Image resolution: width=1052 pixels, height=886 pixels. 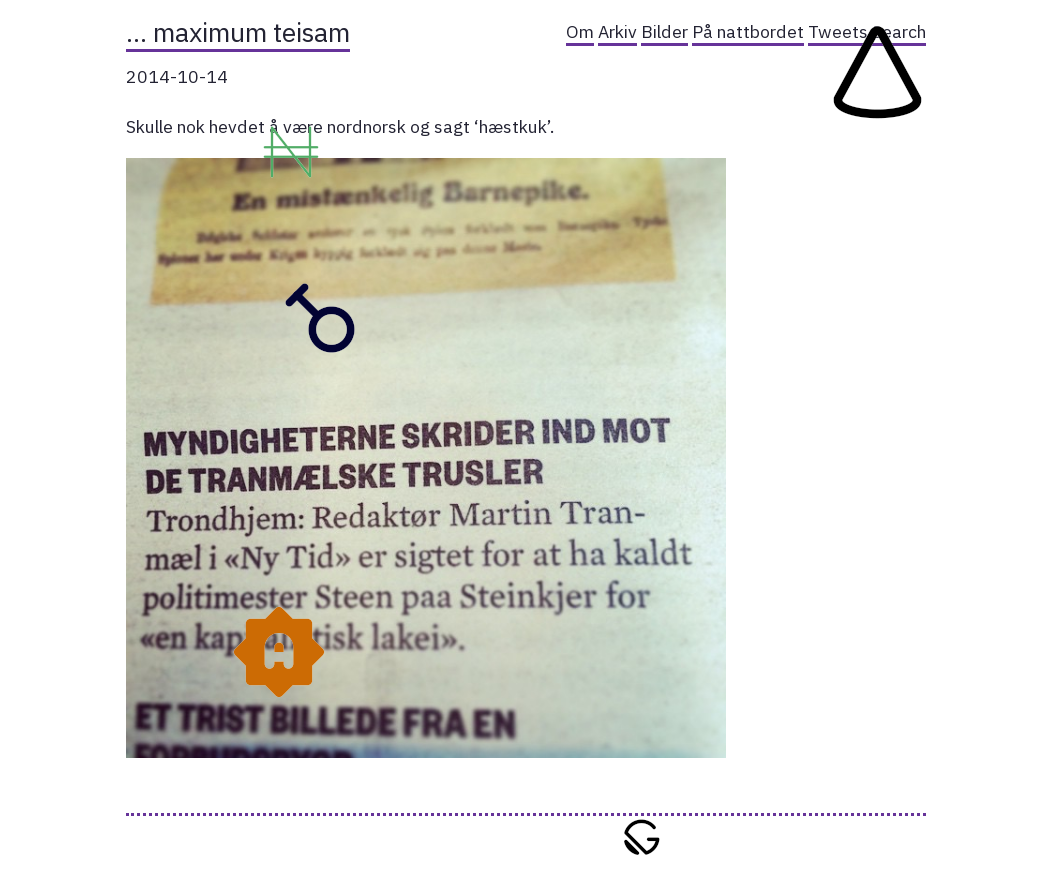 I want to click on indicates Nigerian naira currency, so click(x=291, y=152).